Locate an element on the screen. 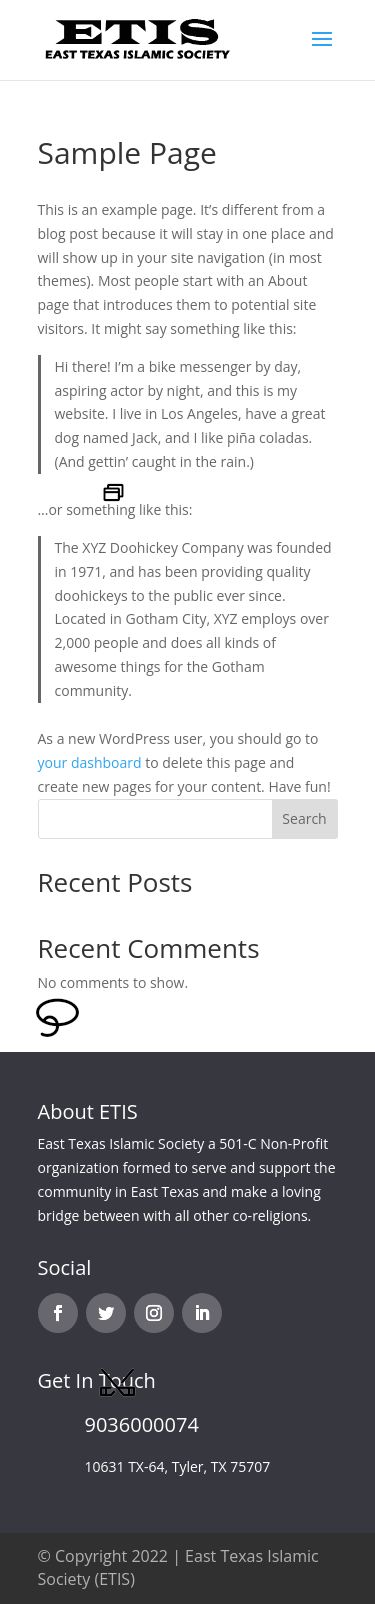 Image resolution: width=375 pixels, height=1604 pixels. view hockey scores and updates is located at coordinates (117, 1382).